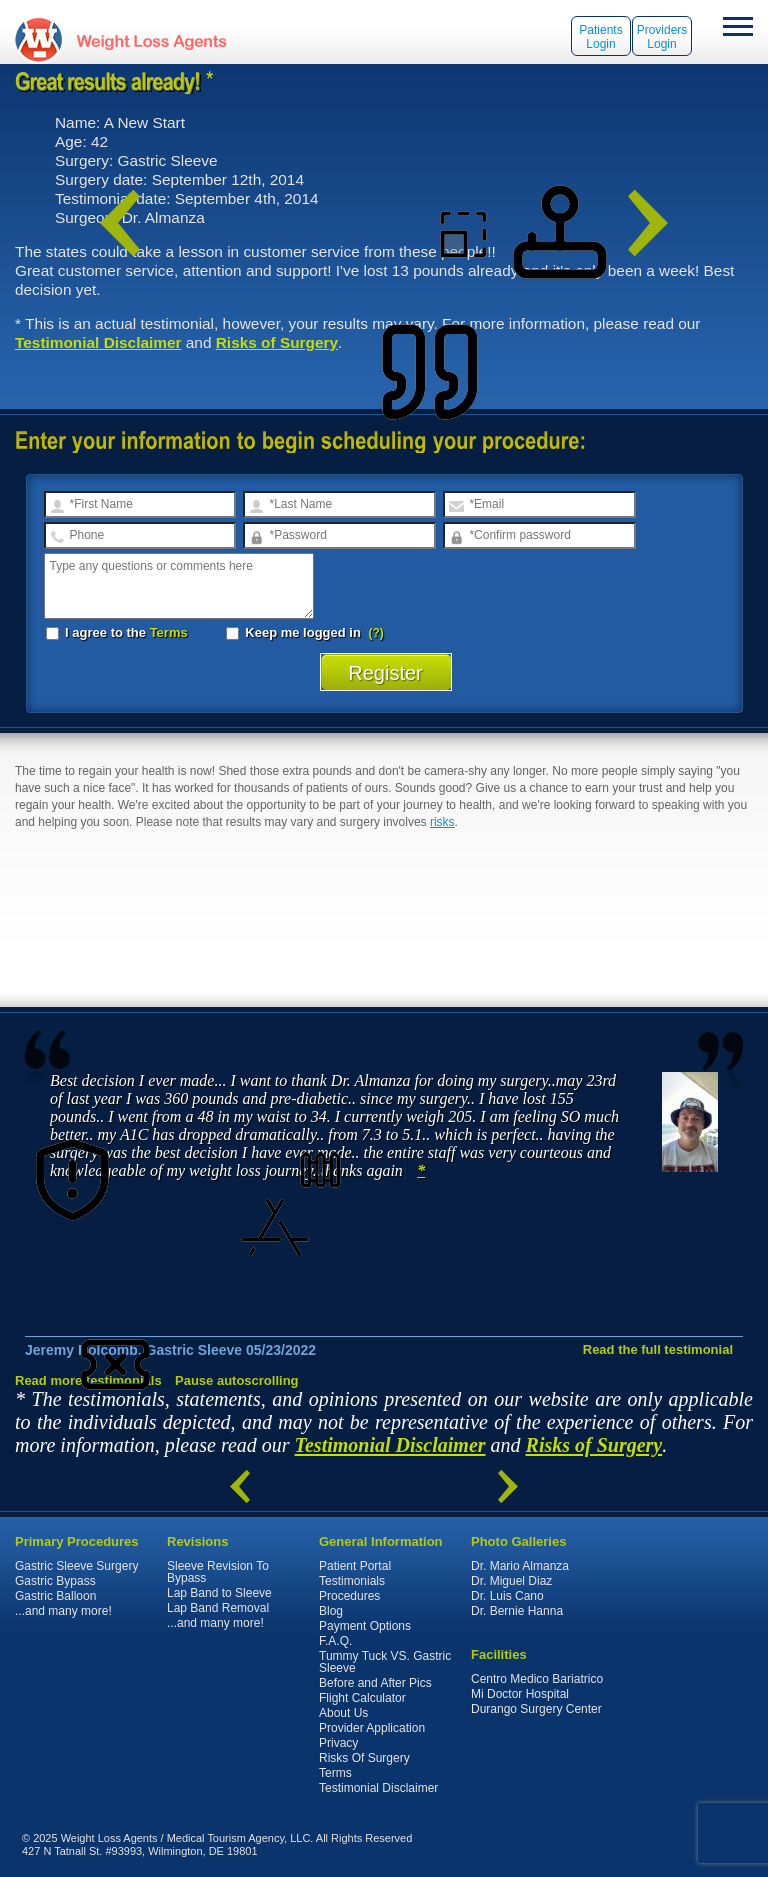 The width and height of the screenshot is (768, 1877). Describe the element at coordinates (320, 1169) in the screenshot. I see `set boundary or privacy restrictions` at that location.